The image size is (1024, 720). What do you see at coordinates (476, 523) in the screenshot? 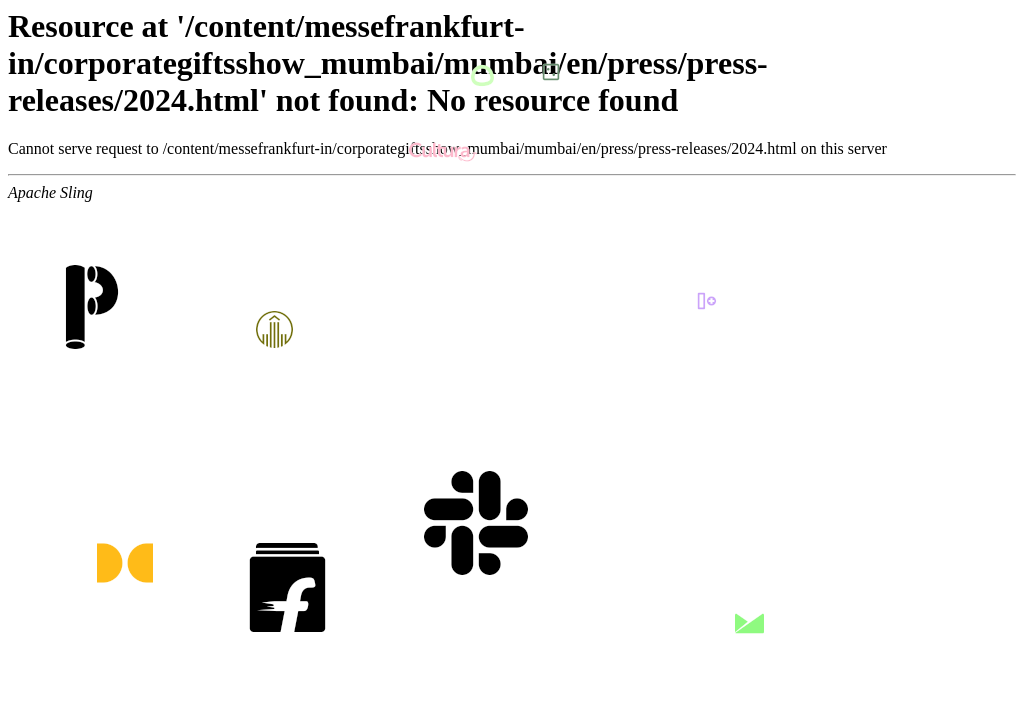
I see `open Slack messaging app` at bounding box center [476, 523].